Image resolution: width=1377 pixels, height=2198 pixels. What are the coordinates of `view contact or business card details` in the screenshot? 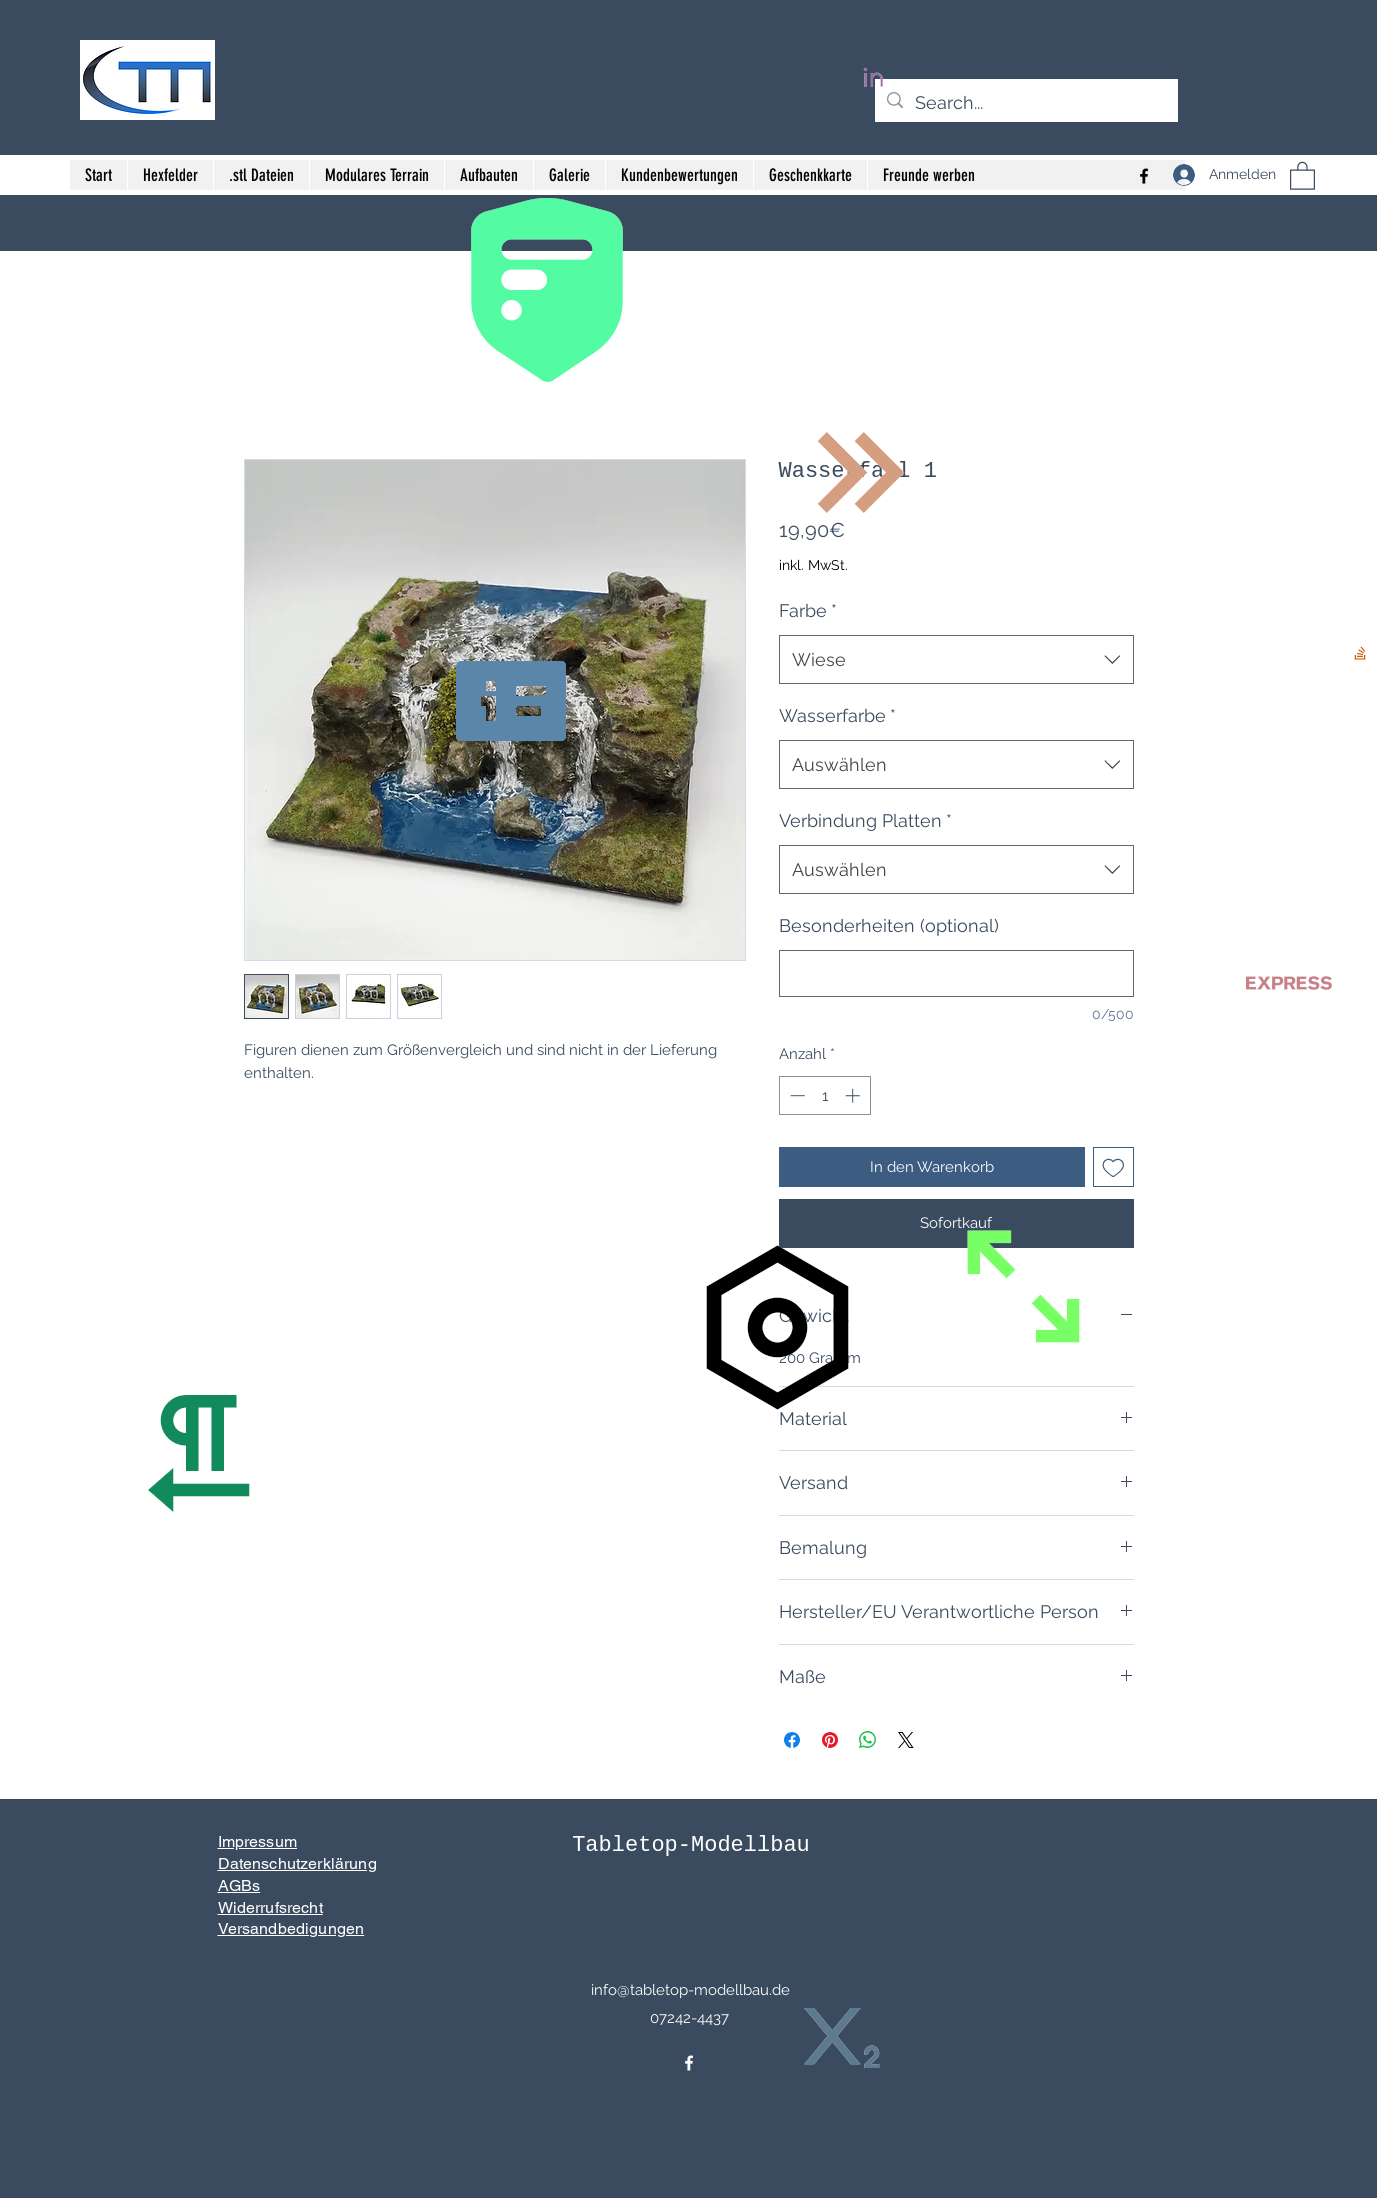 It's located at (511, 701).